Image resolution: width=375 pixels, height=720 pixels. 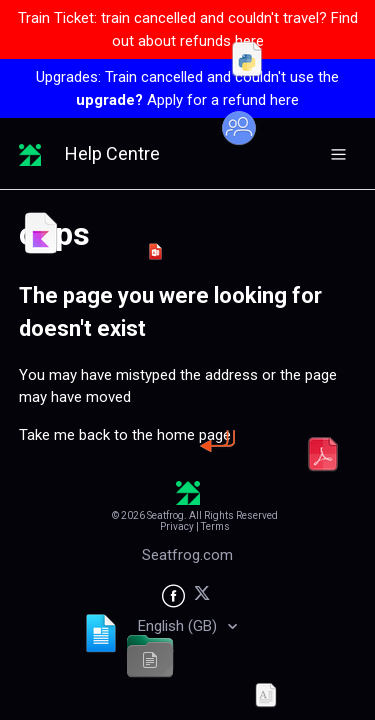 What do you see at coordinates (239, 128) in the screenshot?
I see `manage user accounts and settings` at bounding box center [239, 128].